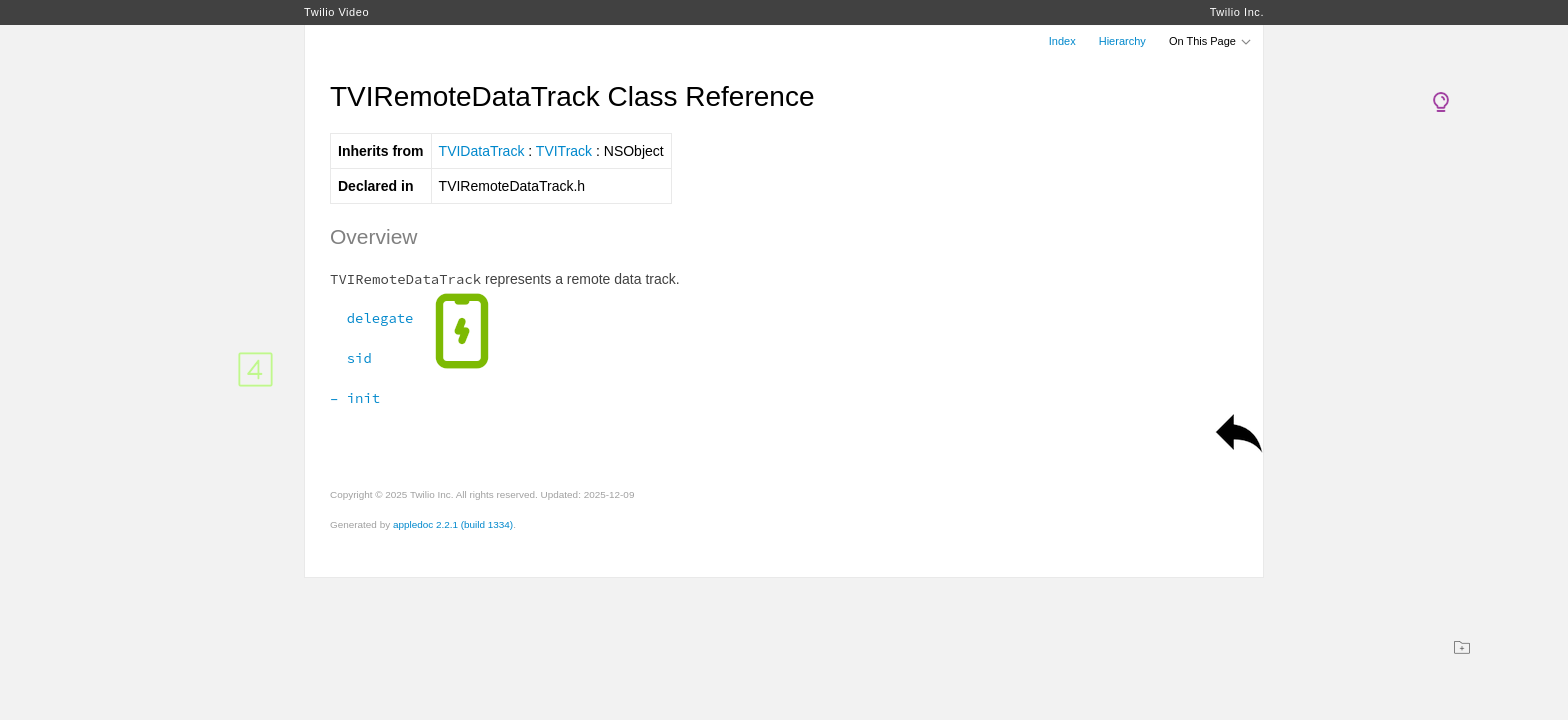  What do you see at coordinates (1239, 432) in the screenshot?
I see `reply to a message or comment` at bounding box center [1239, 432].